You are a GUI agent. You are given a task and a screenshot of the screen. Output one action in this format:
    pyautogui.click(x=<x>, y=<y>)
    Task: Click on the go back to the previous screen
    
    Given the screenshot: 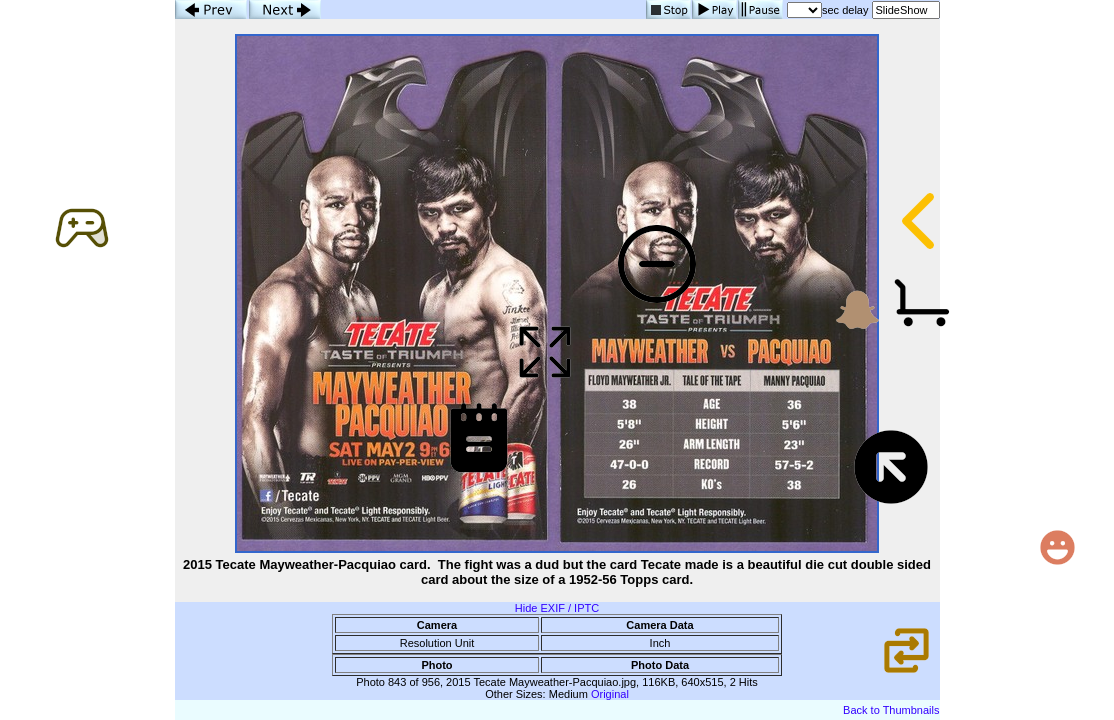 What is the action you would take?
    pyautogui.click(x=918, y=221)
    